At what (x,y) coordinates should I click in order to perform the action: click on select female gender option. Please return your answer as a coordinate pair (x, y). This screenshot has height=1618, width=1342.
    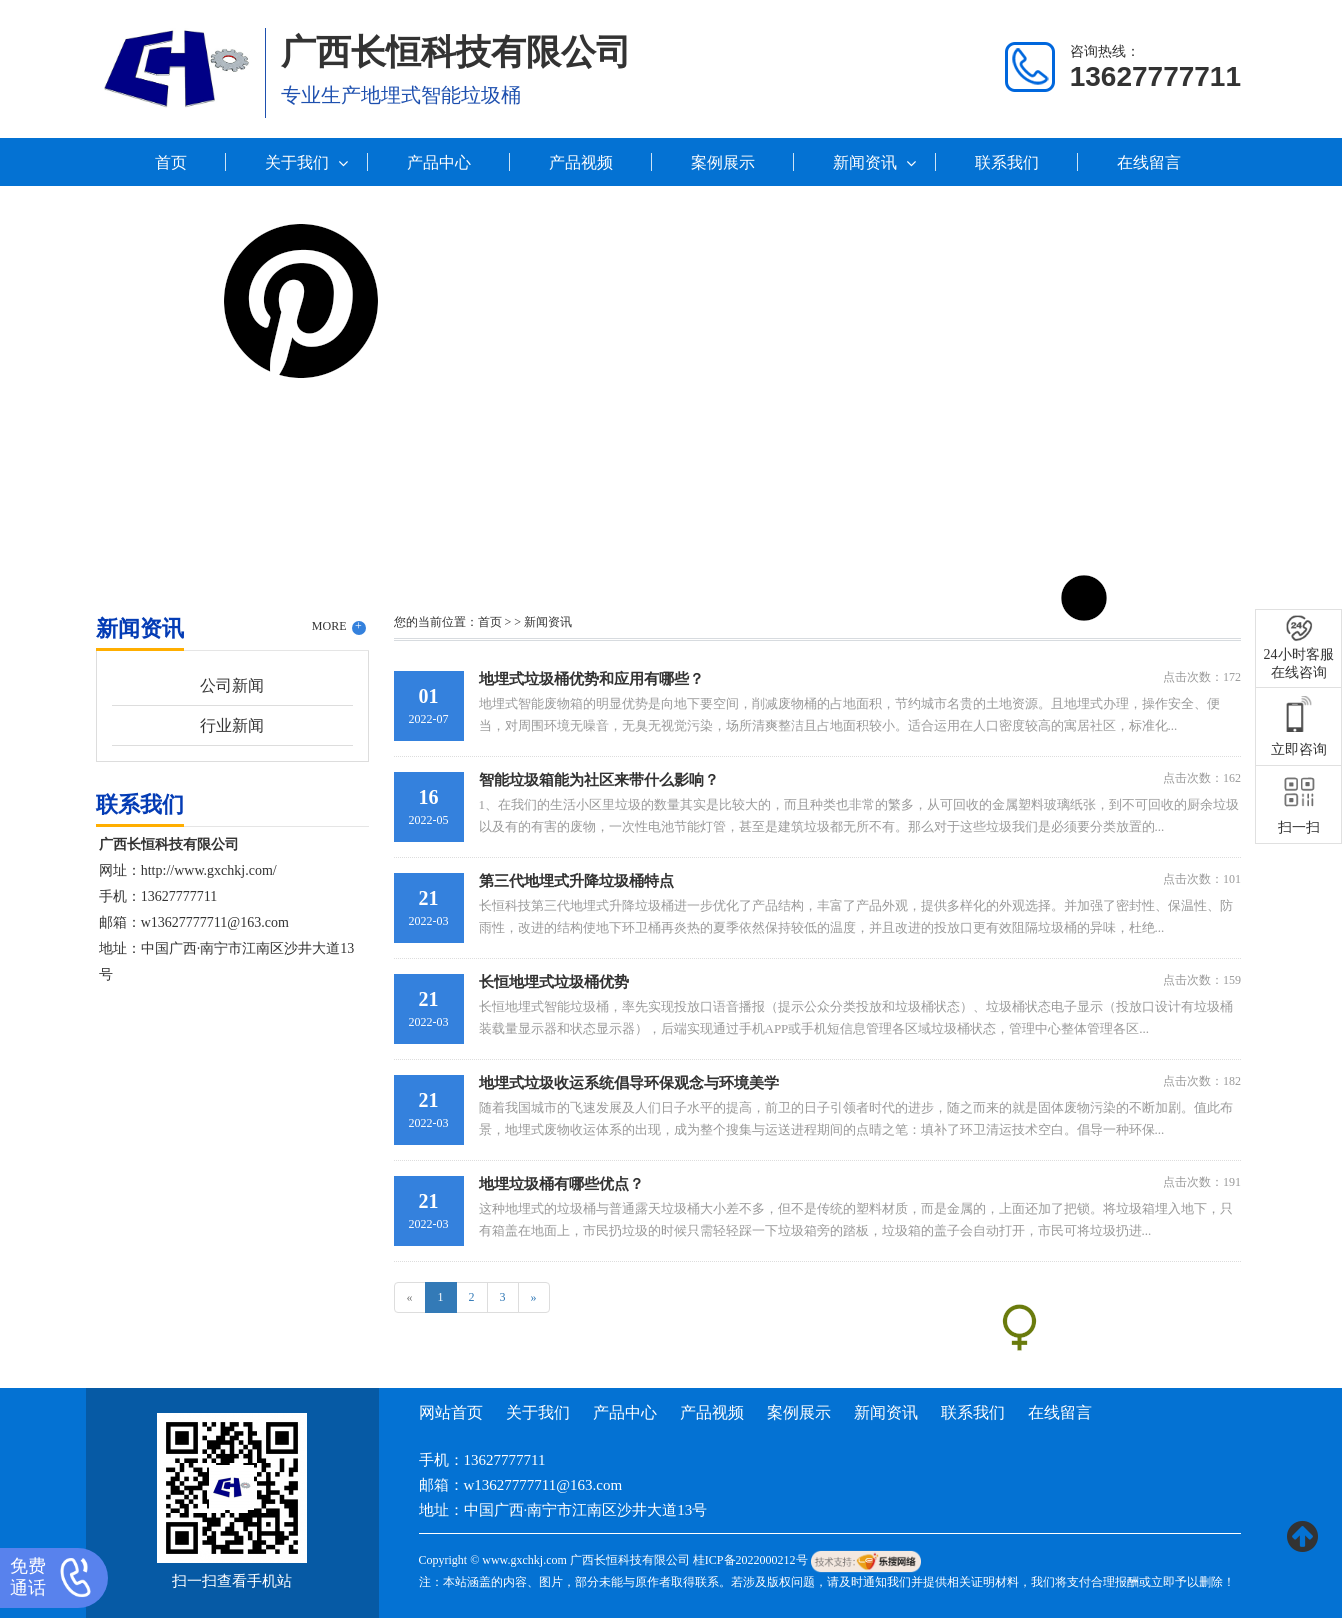
    Looking at the image, I should click on (1019, 1327).